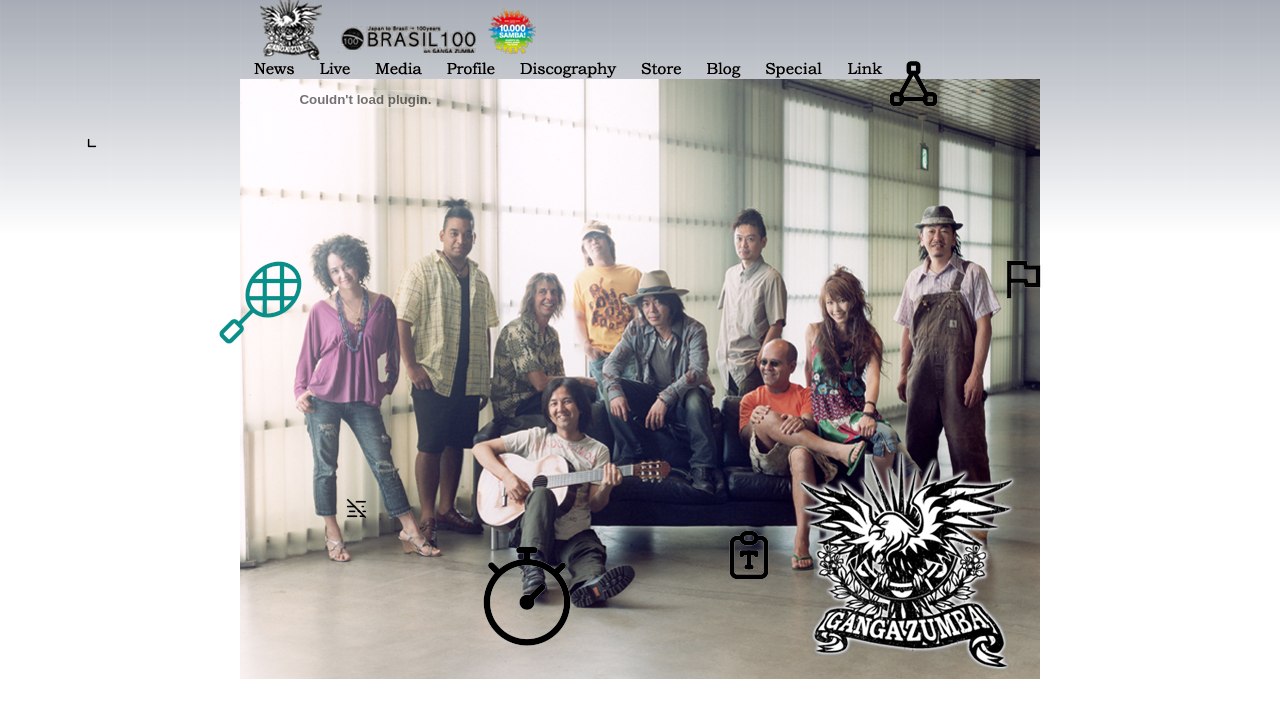 This screenshot has height=720, width=1280. I want to click on navigate to the bottom-left corner, so click(92, 143).